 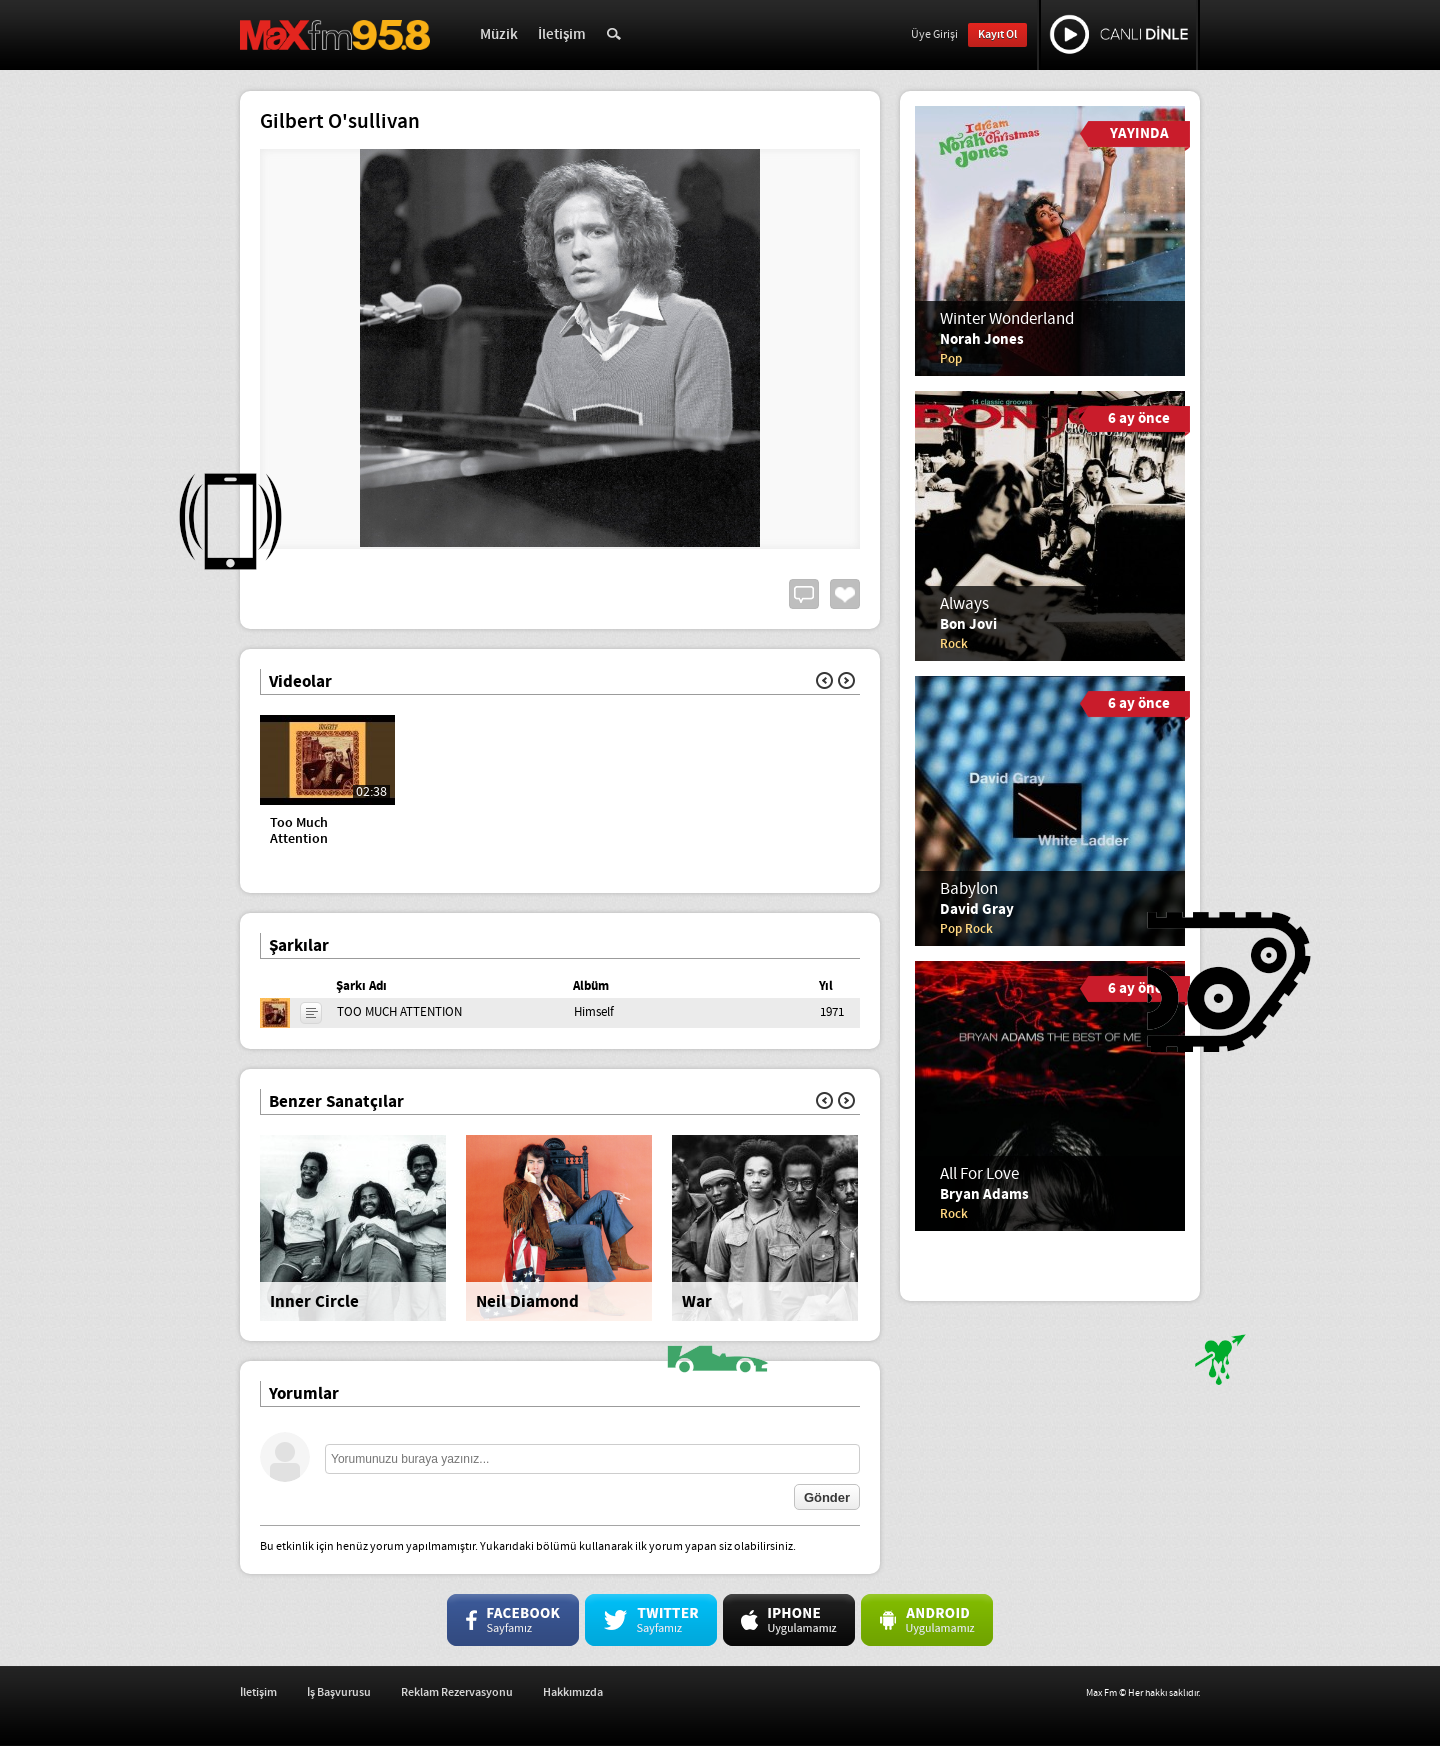 I want to click on select tank or tracked vehicle in a game, so click(x=1229, y=982).